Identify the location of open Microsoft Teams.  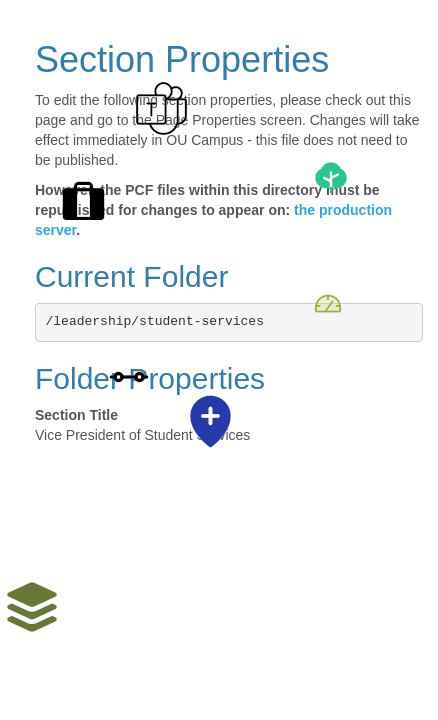
(161, 109).